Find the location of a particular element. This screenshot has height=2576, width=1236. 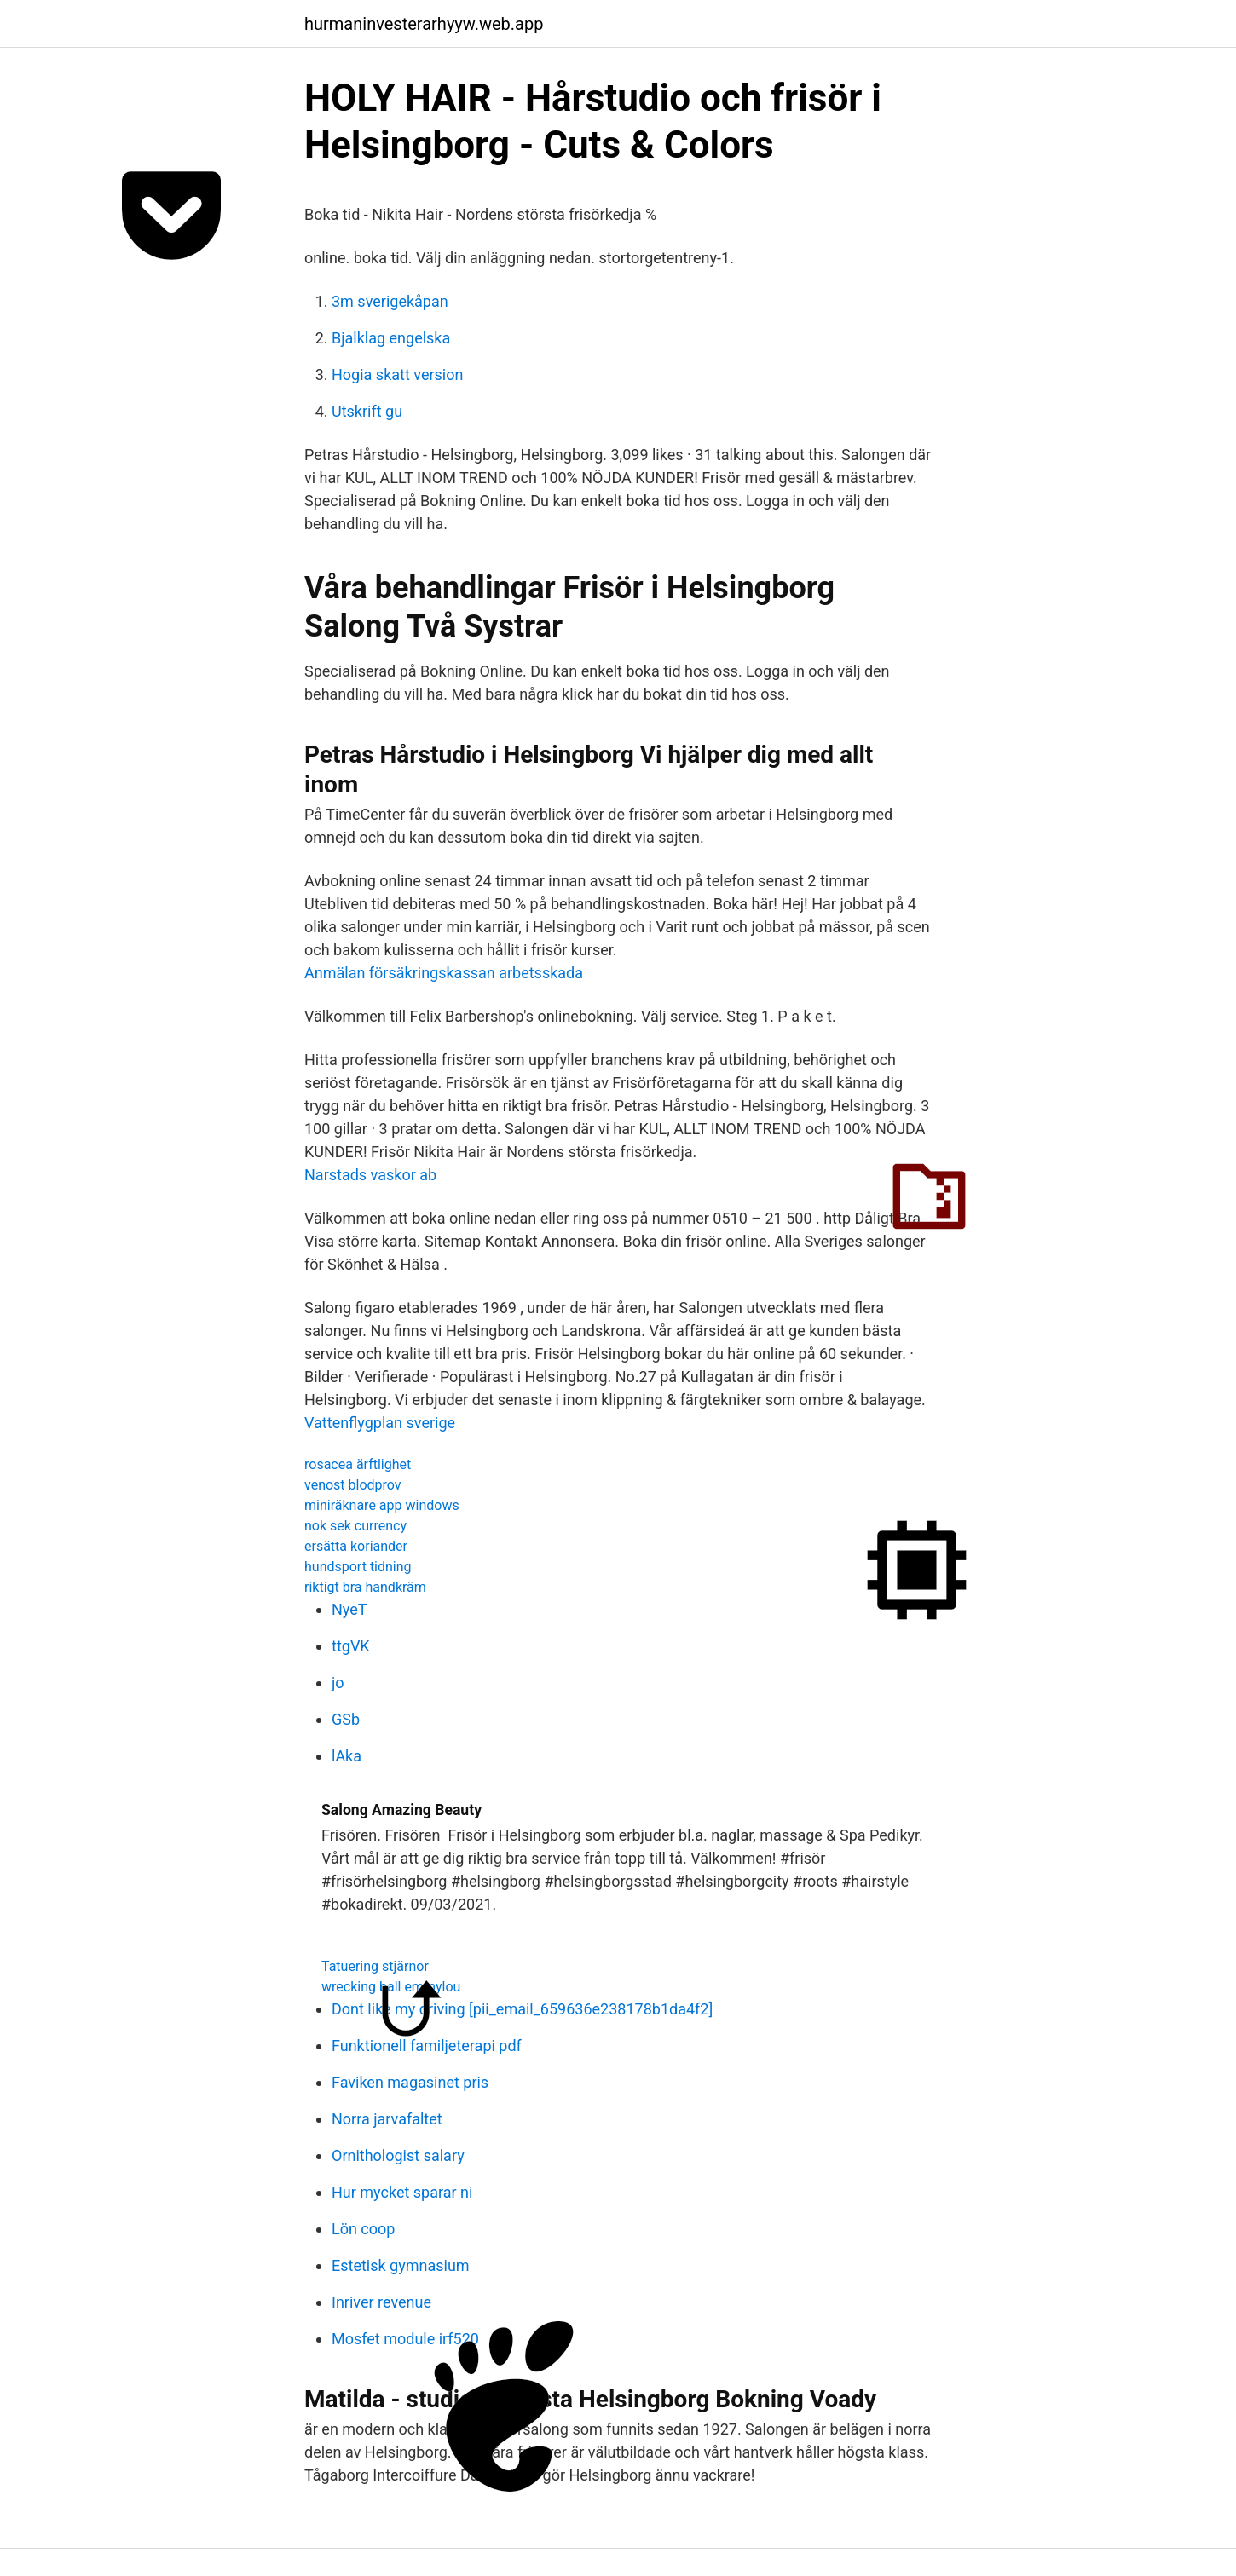

view CPU or processor information is located at coordinates (916, 1570).